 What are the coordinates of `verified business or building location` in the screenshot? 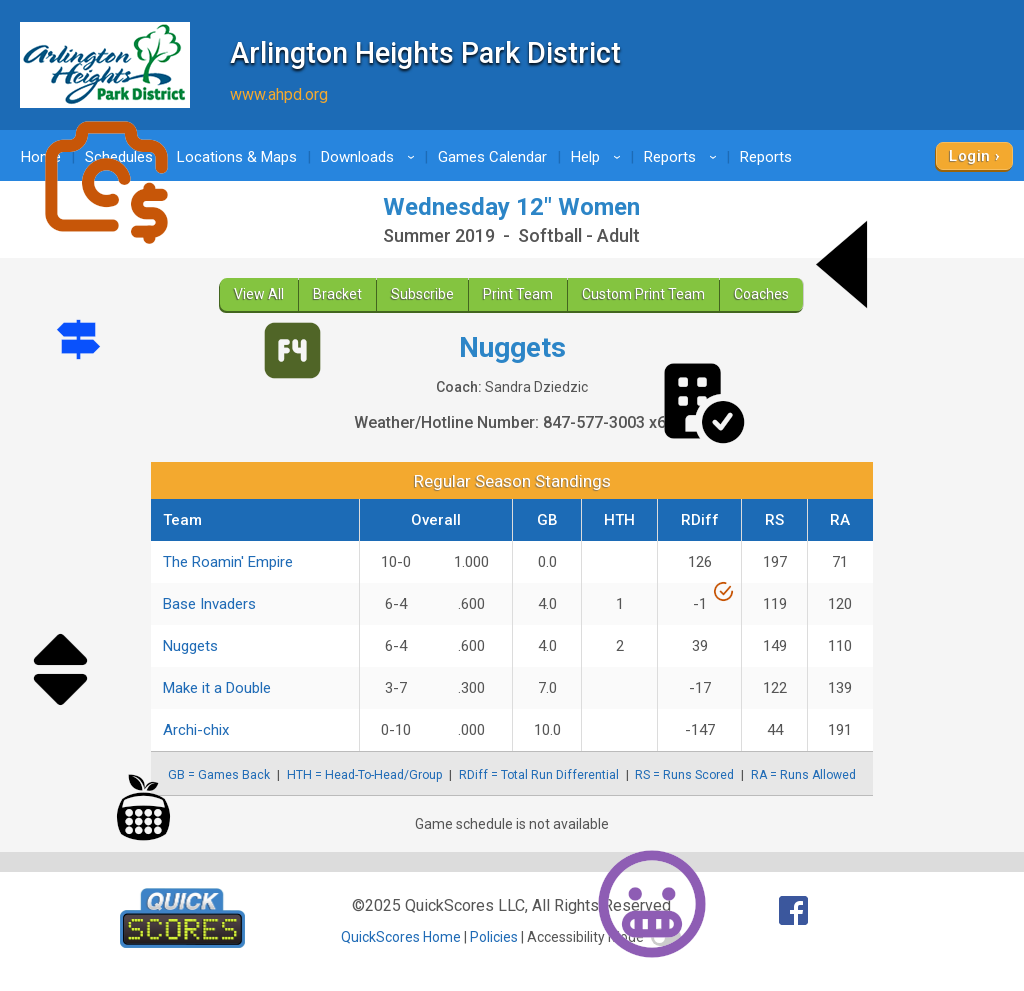 It's located at (702, 401).